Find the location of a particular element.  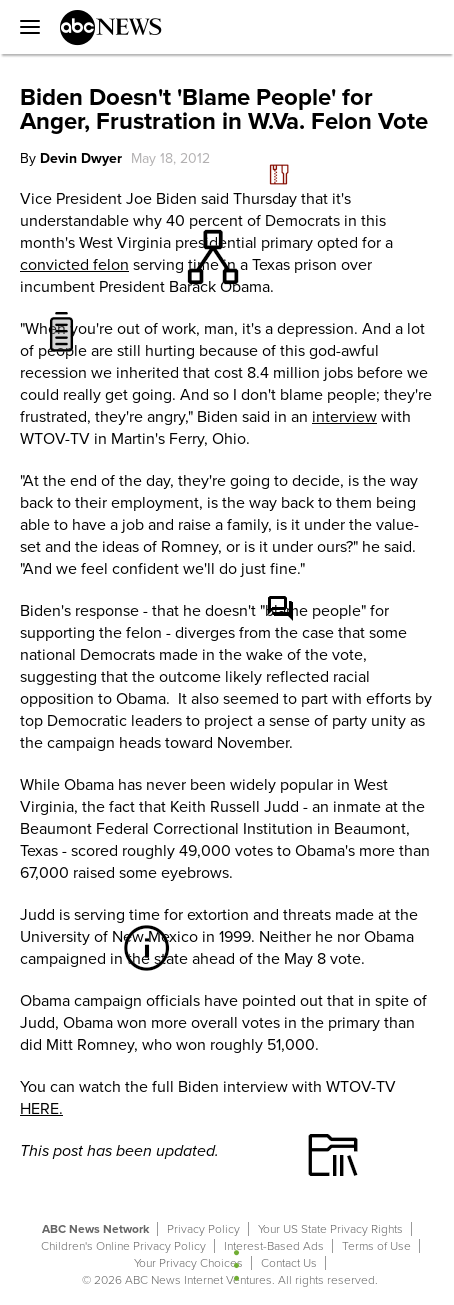

indicates a compressed or zipped file is located at coordinates (278, 174).